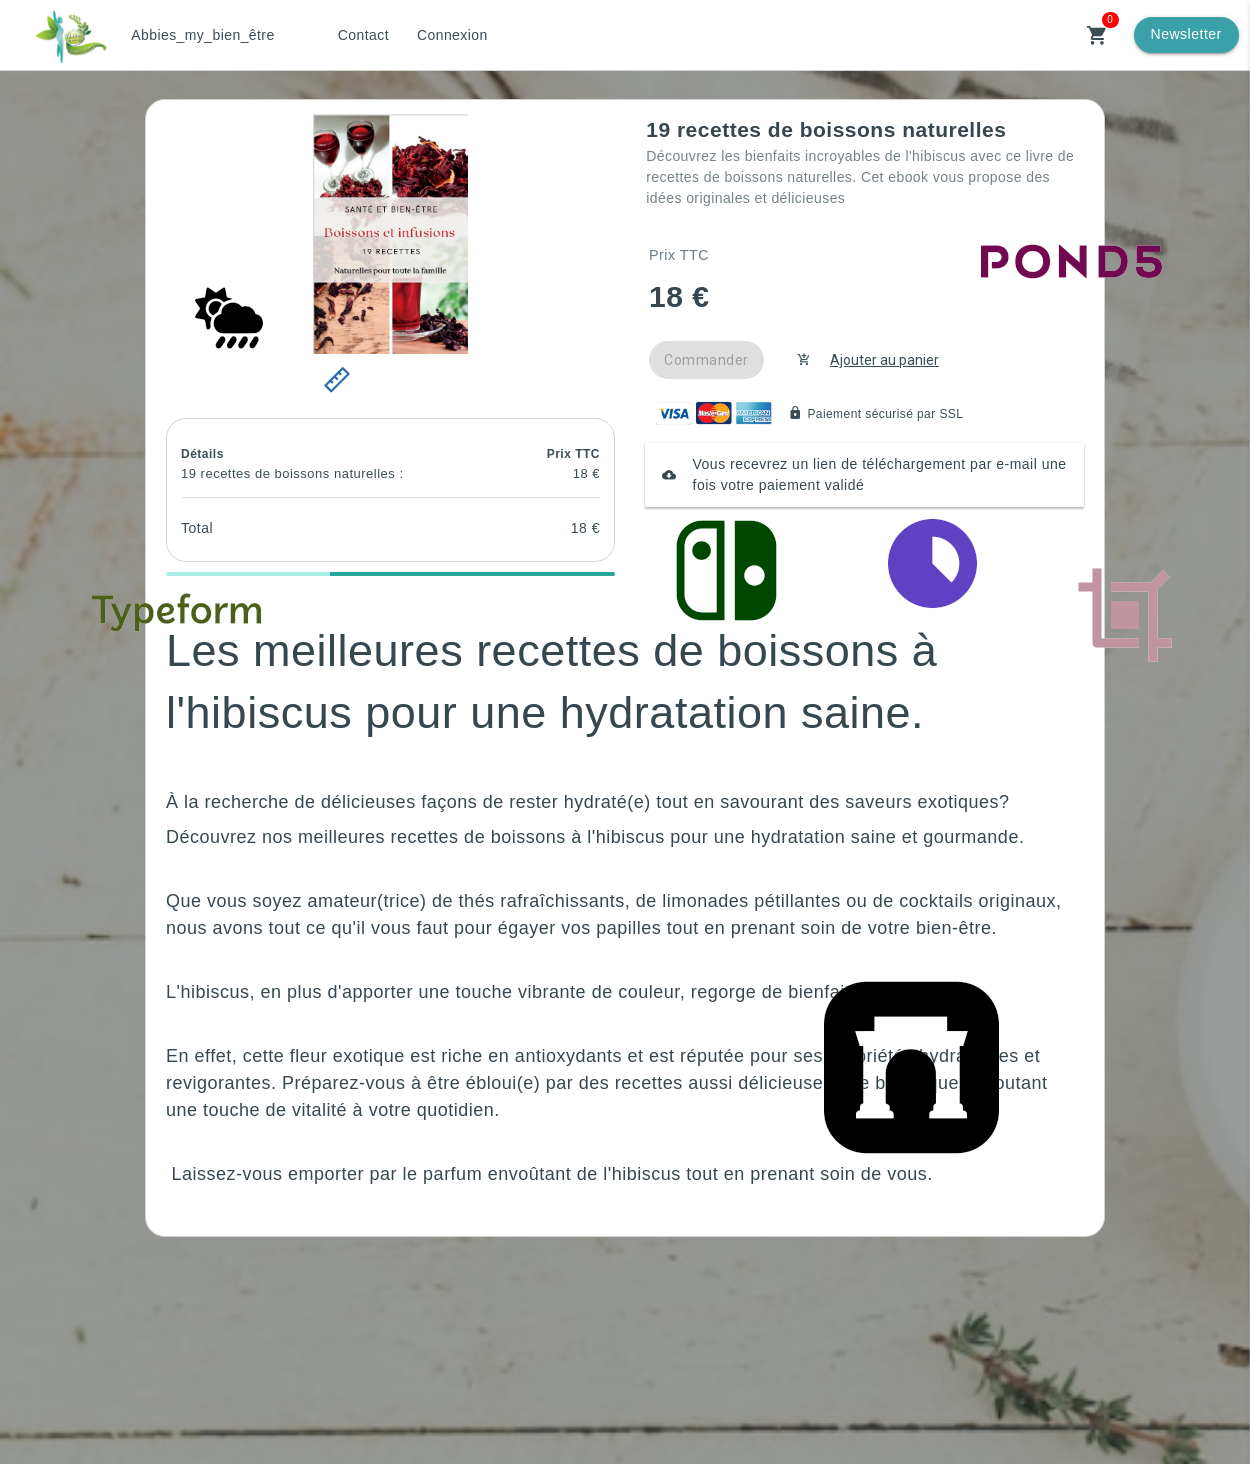  What do you see at coordinates (1071, 261) in the screenshot?
I see `visit pond5 stock media marketplace` at bounding box center [1071, 261].